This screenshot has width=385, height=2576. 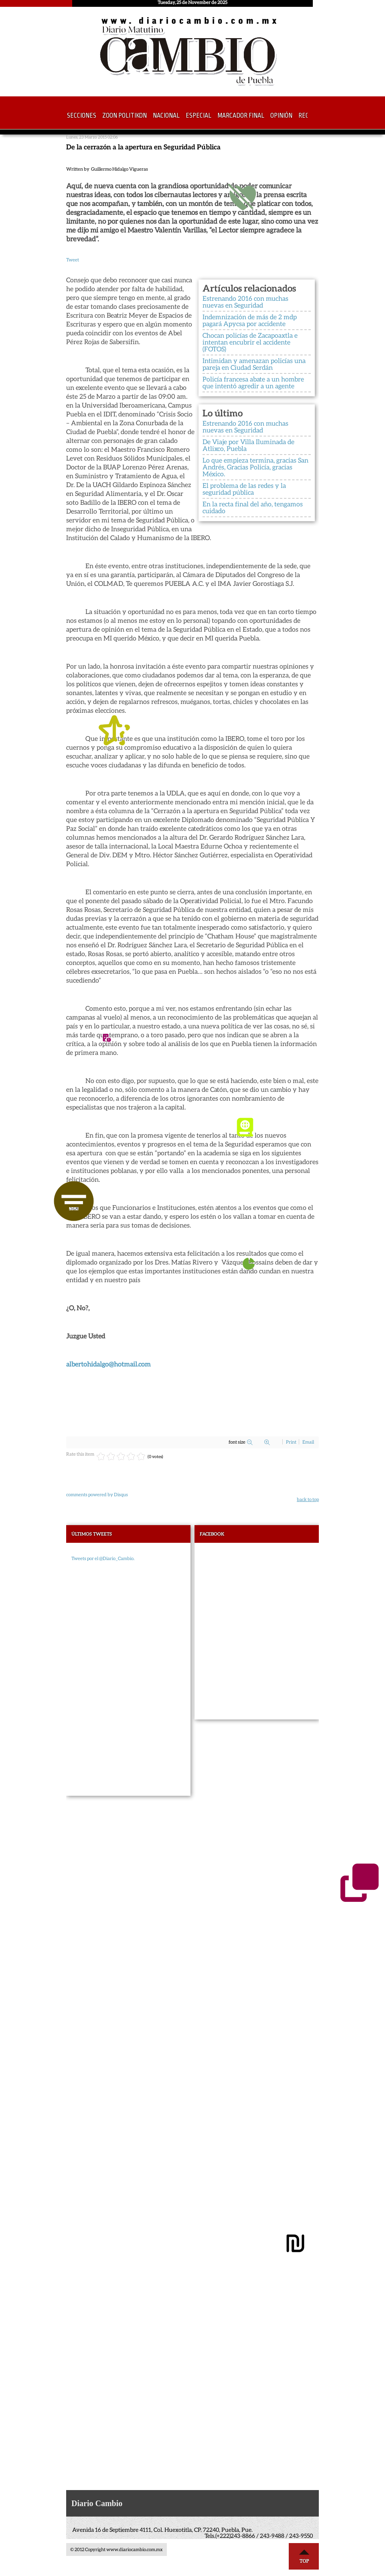 What do you see at coordinates (249, 1264) in the screenshot?
I see `view analytics or statistics` at bounding box center [249, 1264].